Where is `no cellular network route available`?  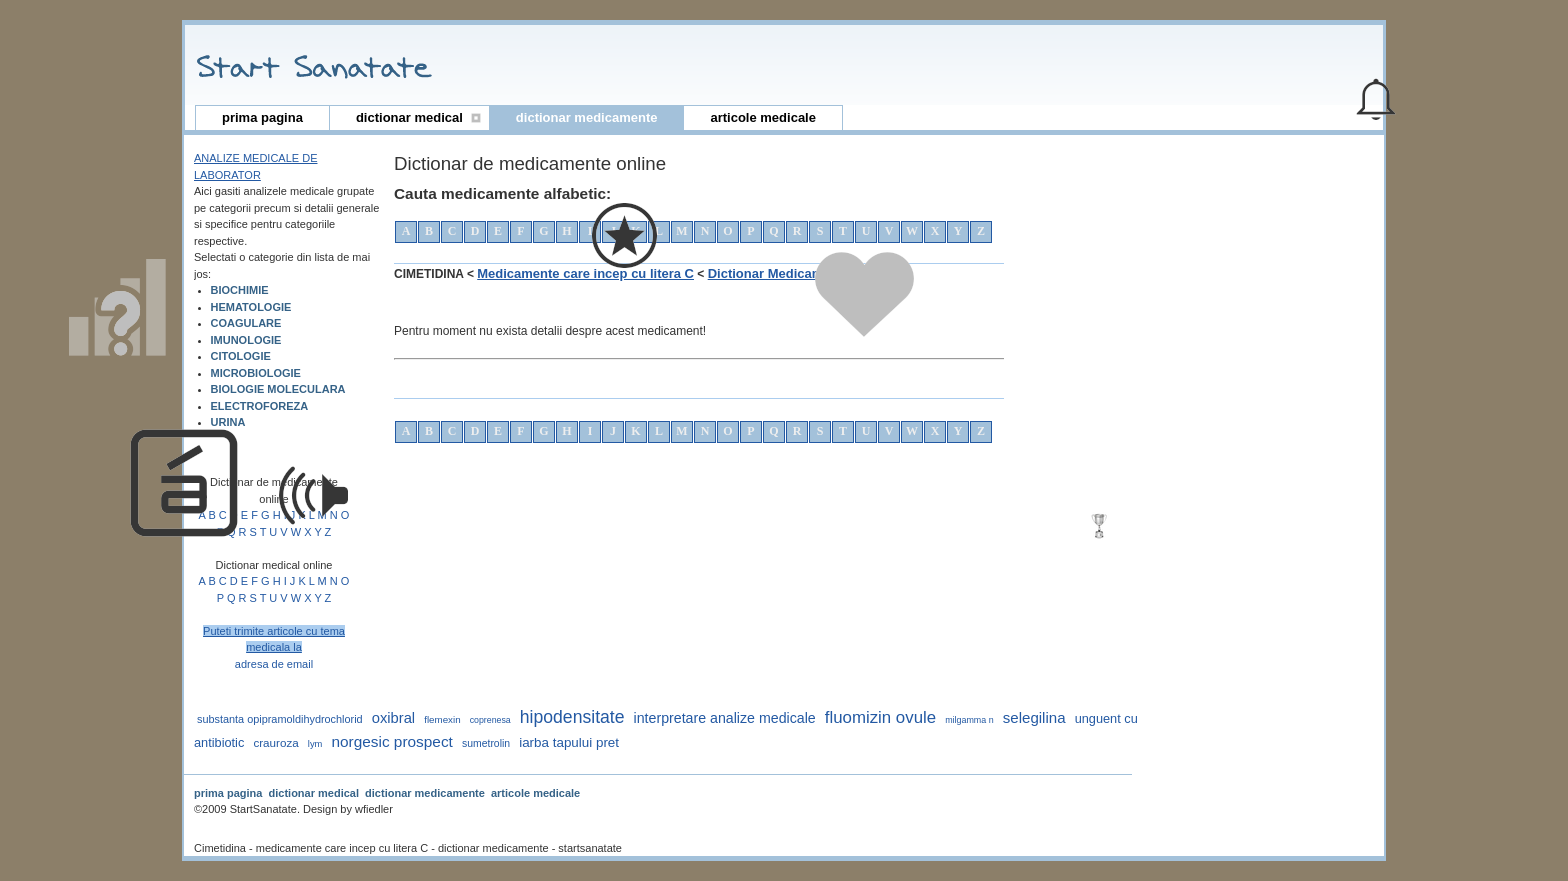
no cellular network route available is located at coordinates (120, 310).